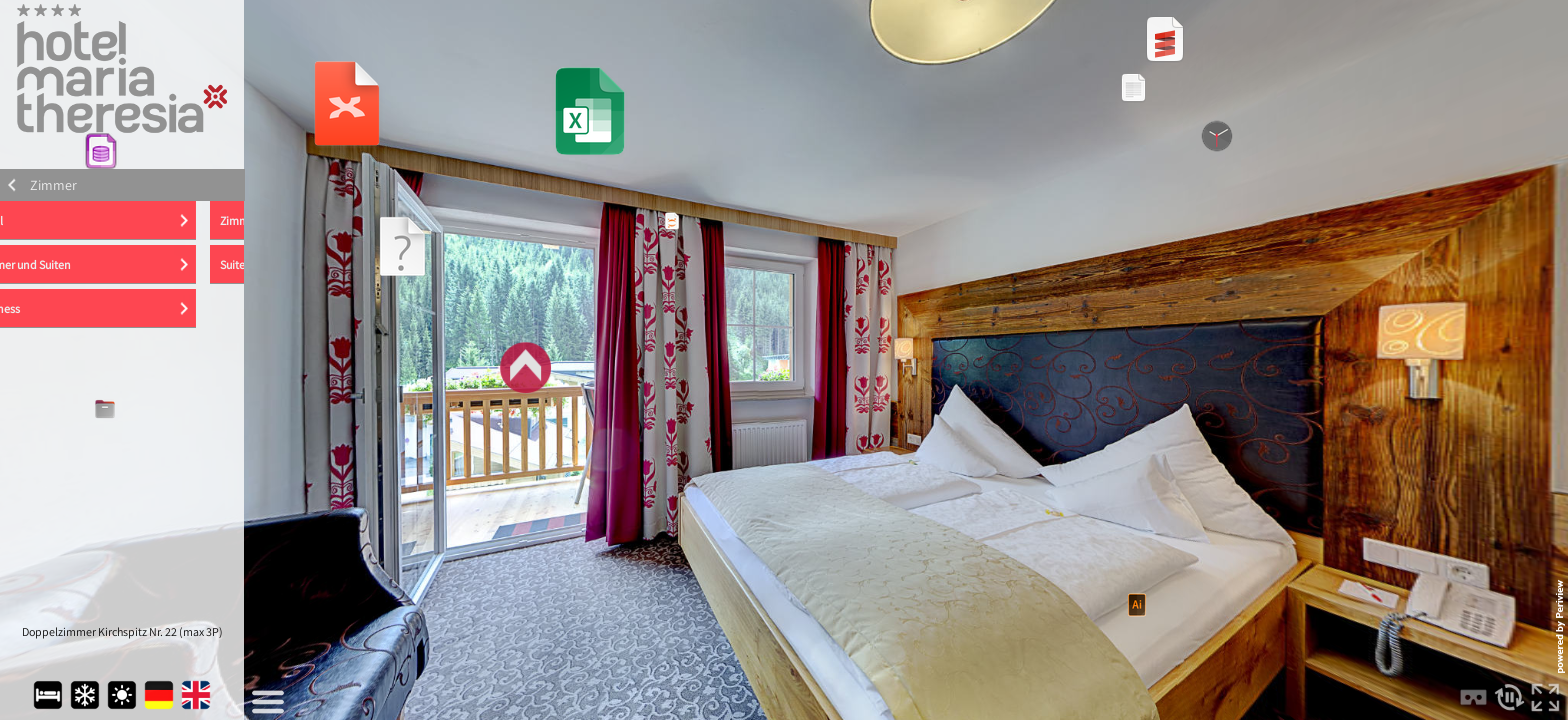 This screenshot has height=720, width=1568. I want to click on a scala programming language source file, so click(1165, 39).